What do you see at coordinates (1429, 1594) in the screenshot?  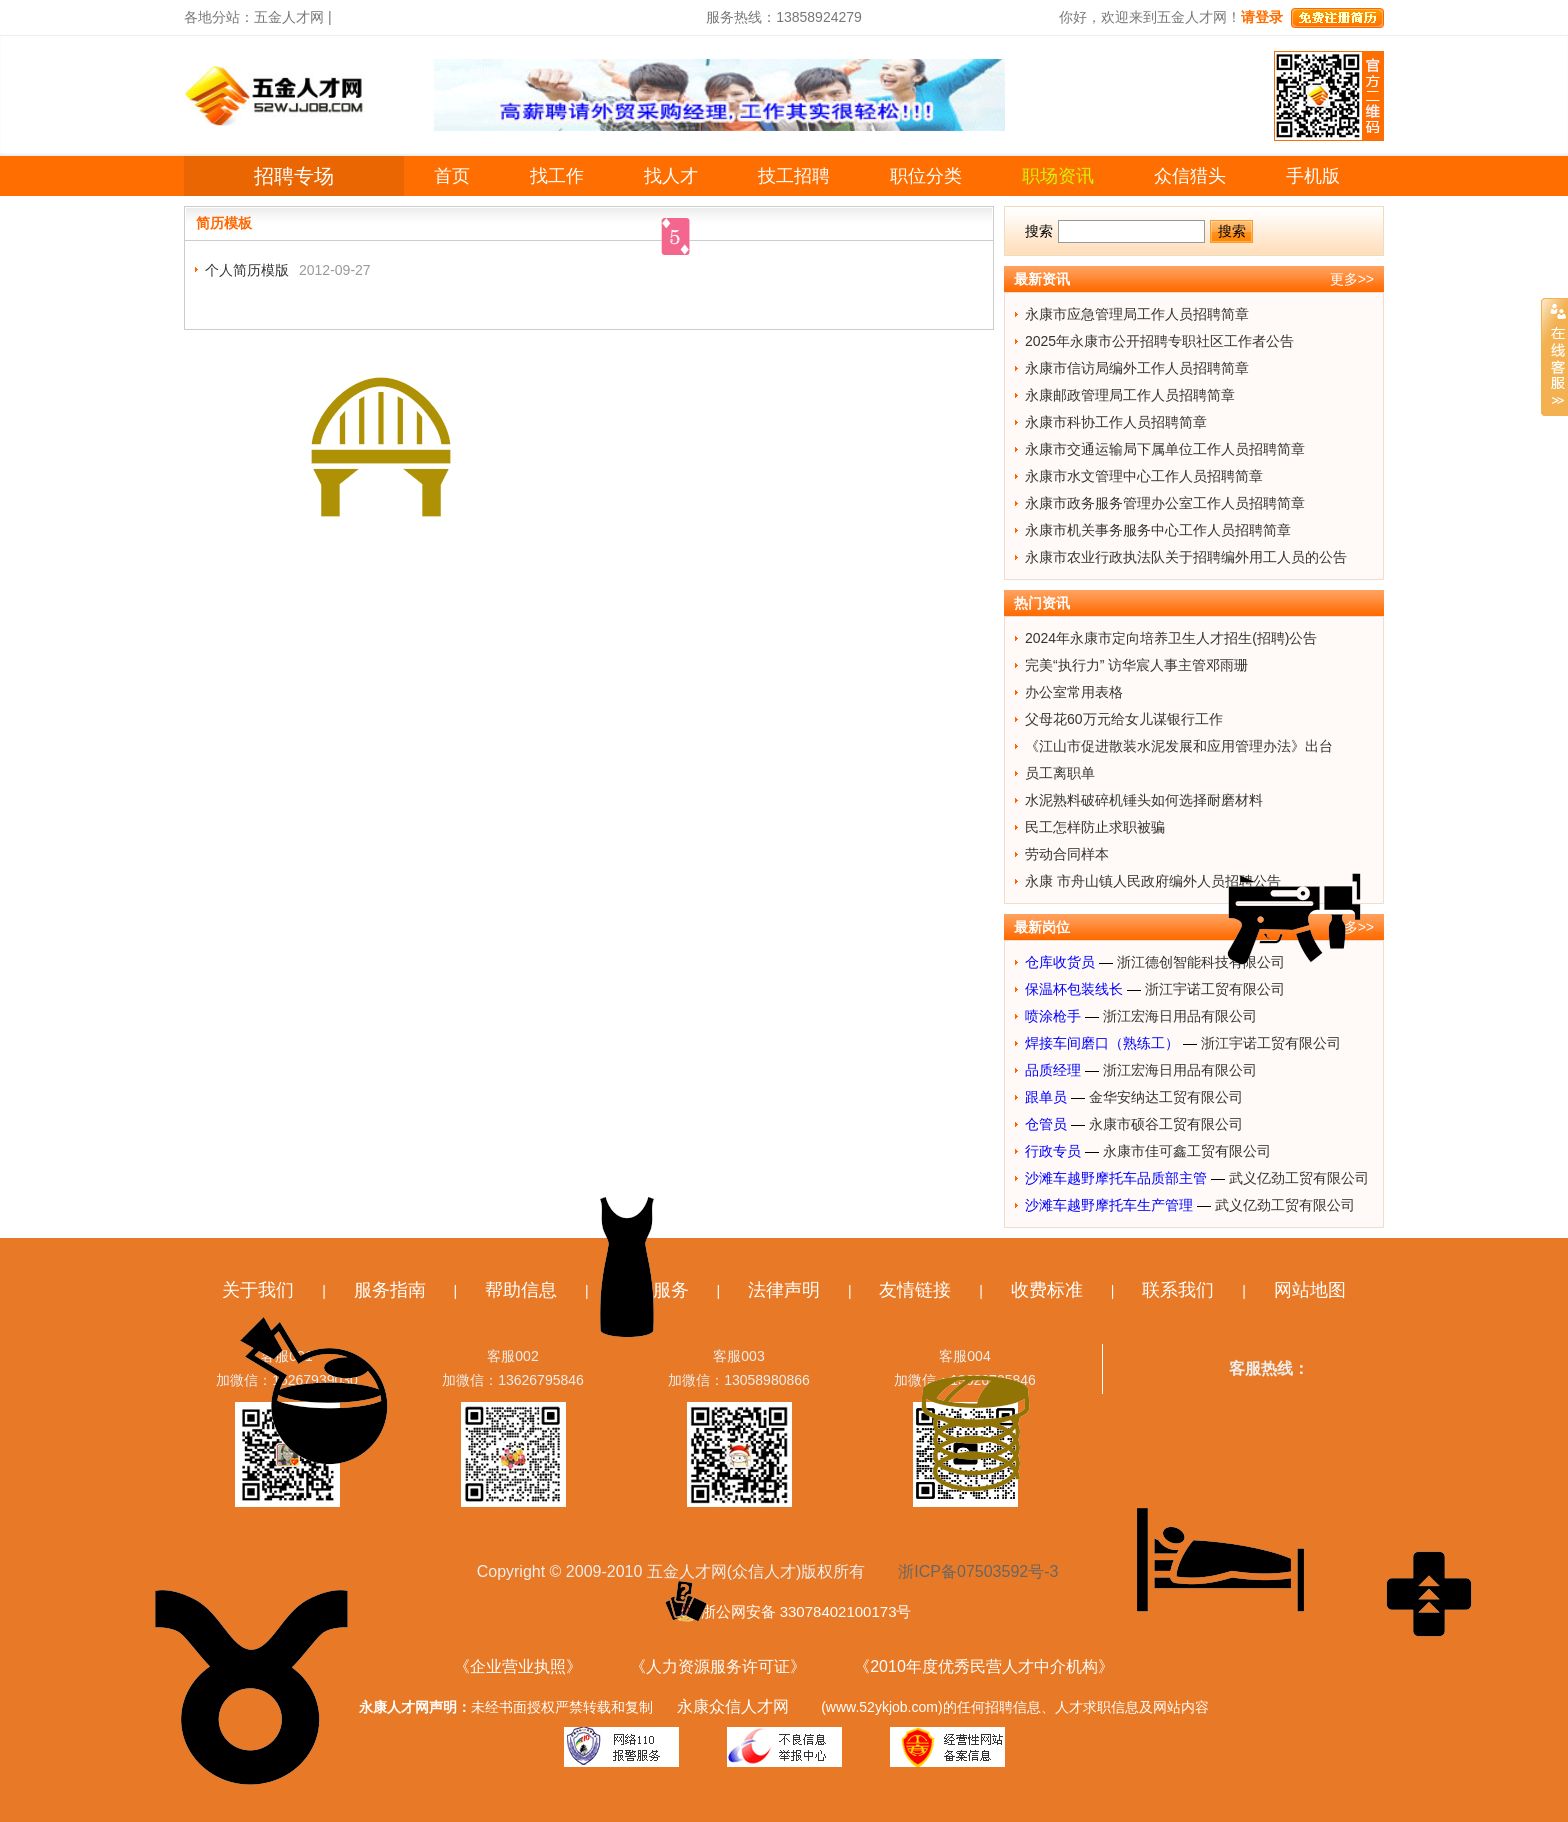 I see `increase health or healing power-up` at bounding box center [1429, 1594].